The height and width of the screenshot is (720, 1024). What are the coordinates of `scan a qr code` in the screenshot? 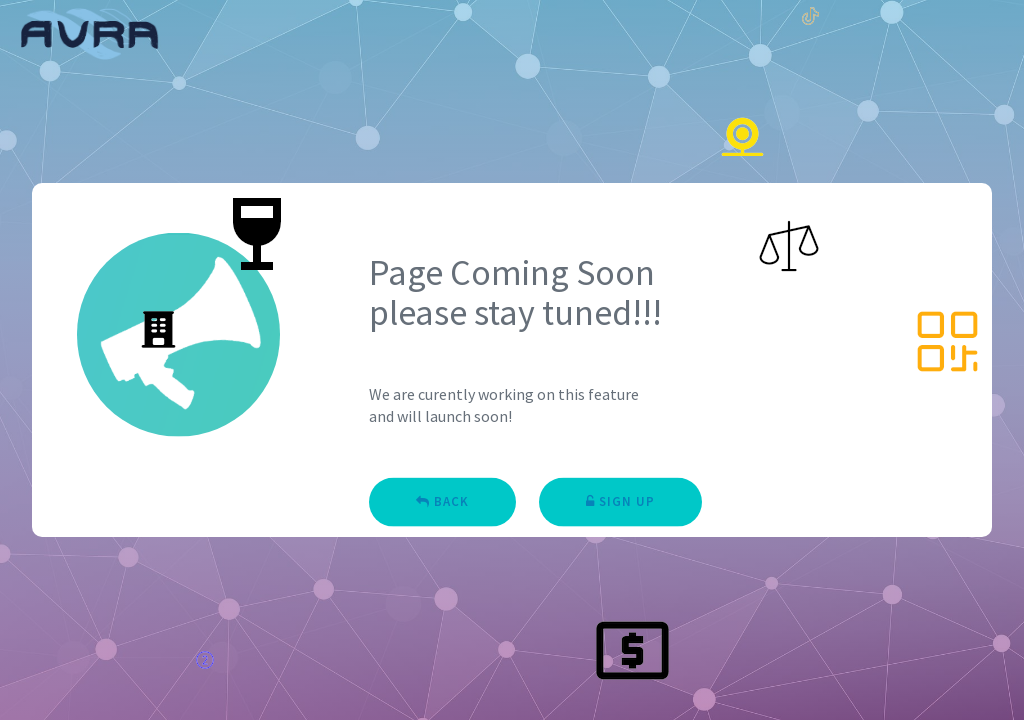 It's located at (947, 341).